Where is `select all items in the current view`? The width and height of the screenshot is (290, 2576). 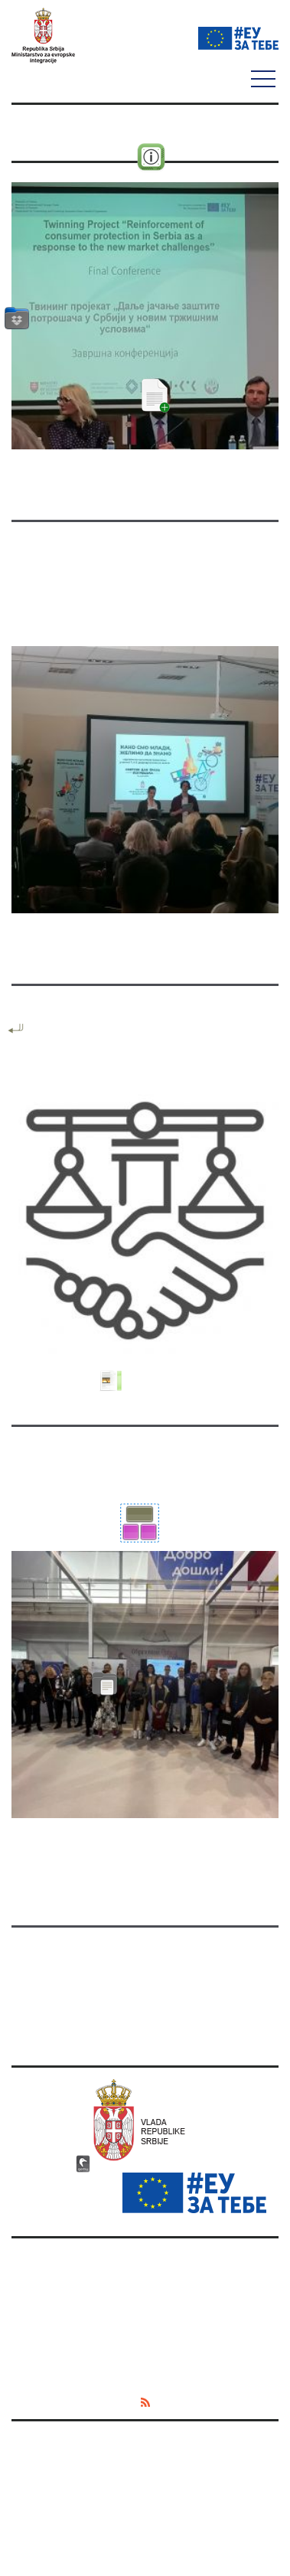 select all items in the current view is located at coordinates (139, 1523).